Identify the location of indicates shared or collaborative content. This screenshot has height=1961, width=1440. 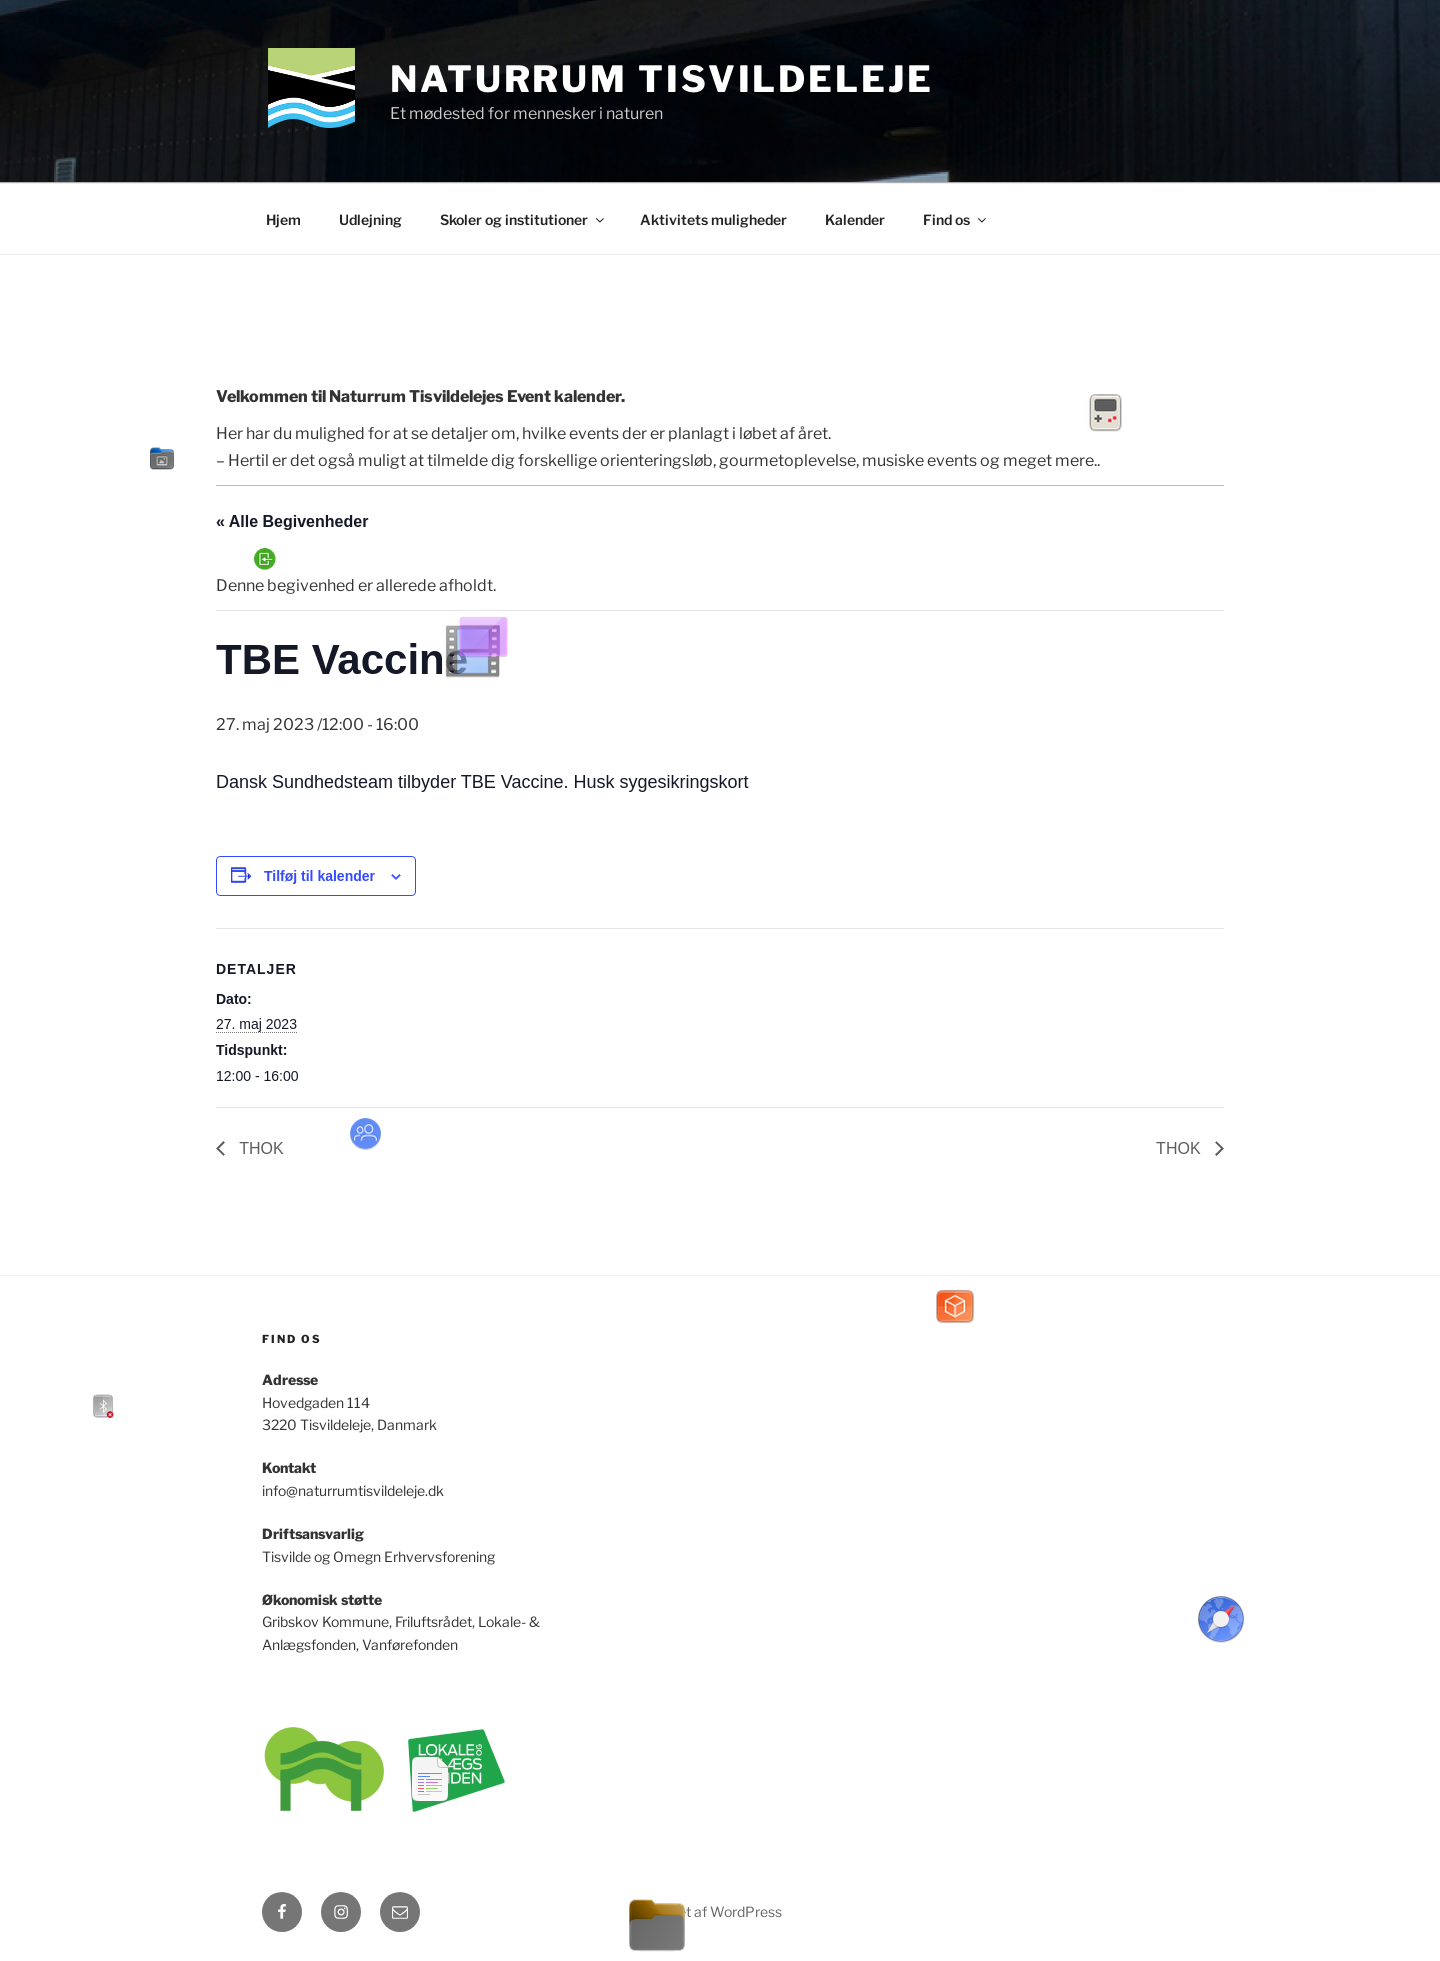
(365, 1133).